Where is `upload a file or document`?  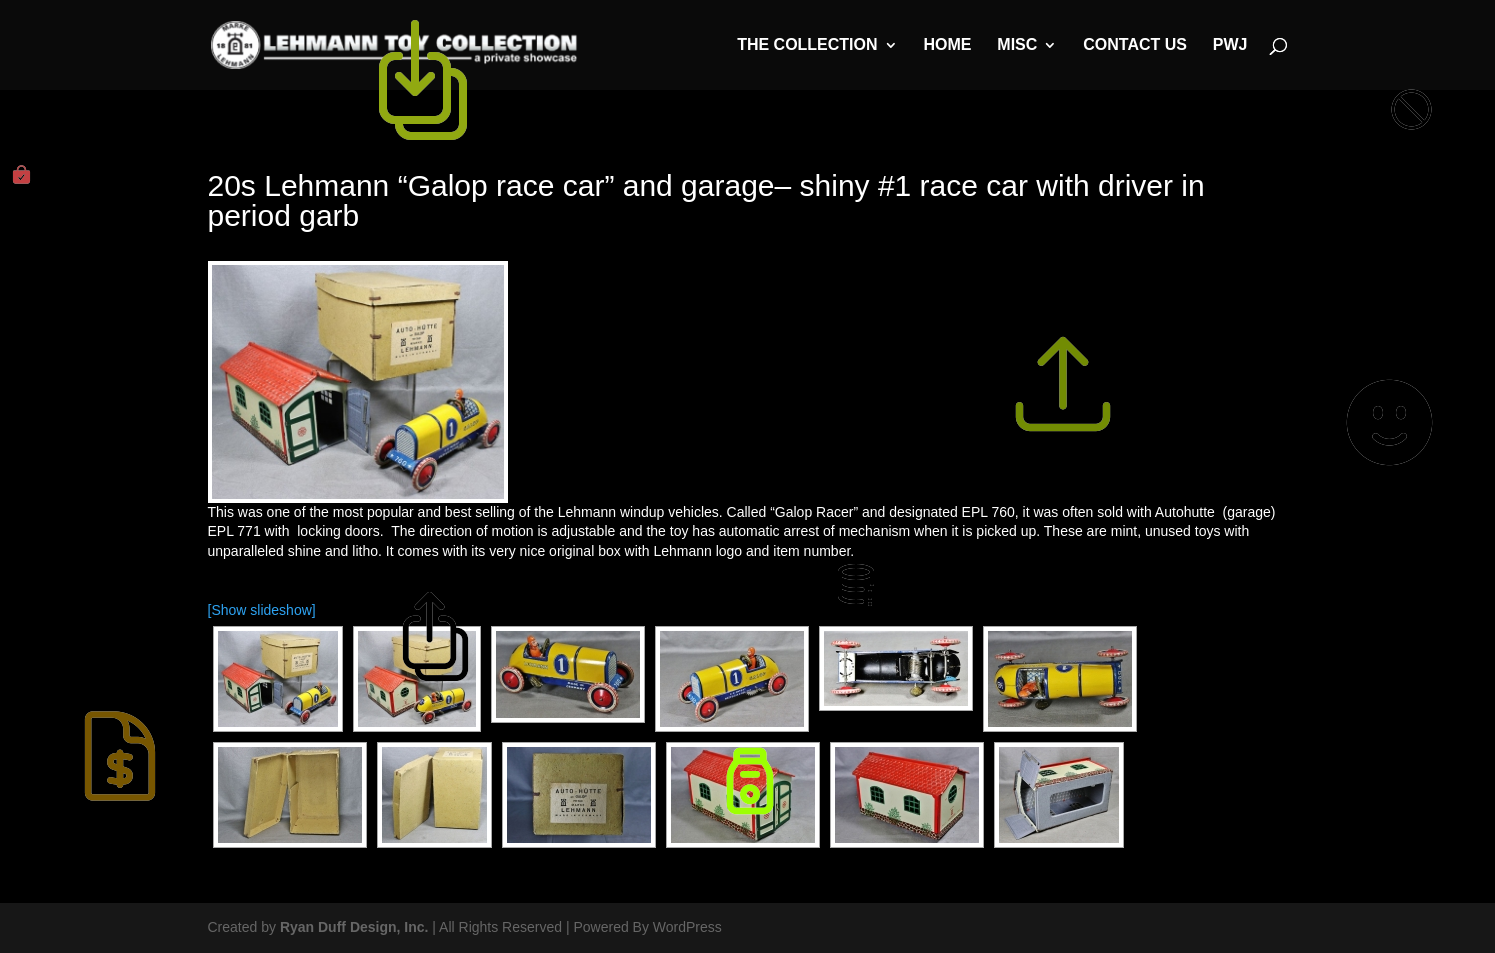 upload a file or document is located at coordinates (1063, 384).